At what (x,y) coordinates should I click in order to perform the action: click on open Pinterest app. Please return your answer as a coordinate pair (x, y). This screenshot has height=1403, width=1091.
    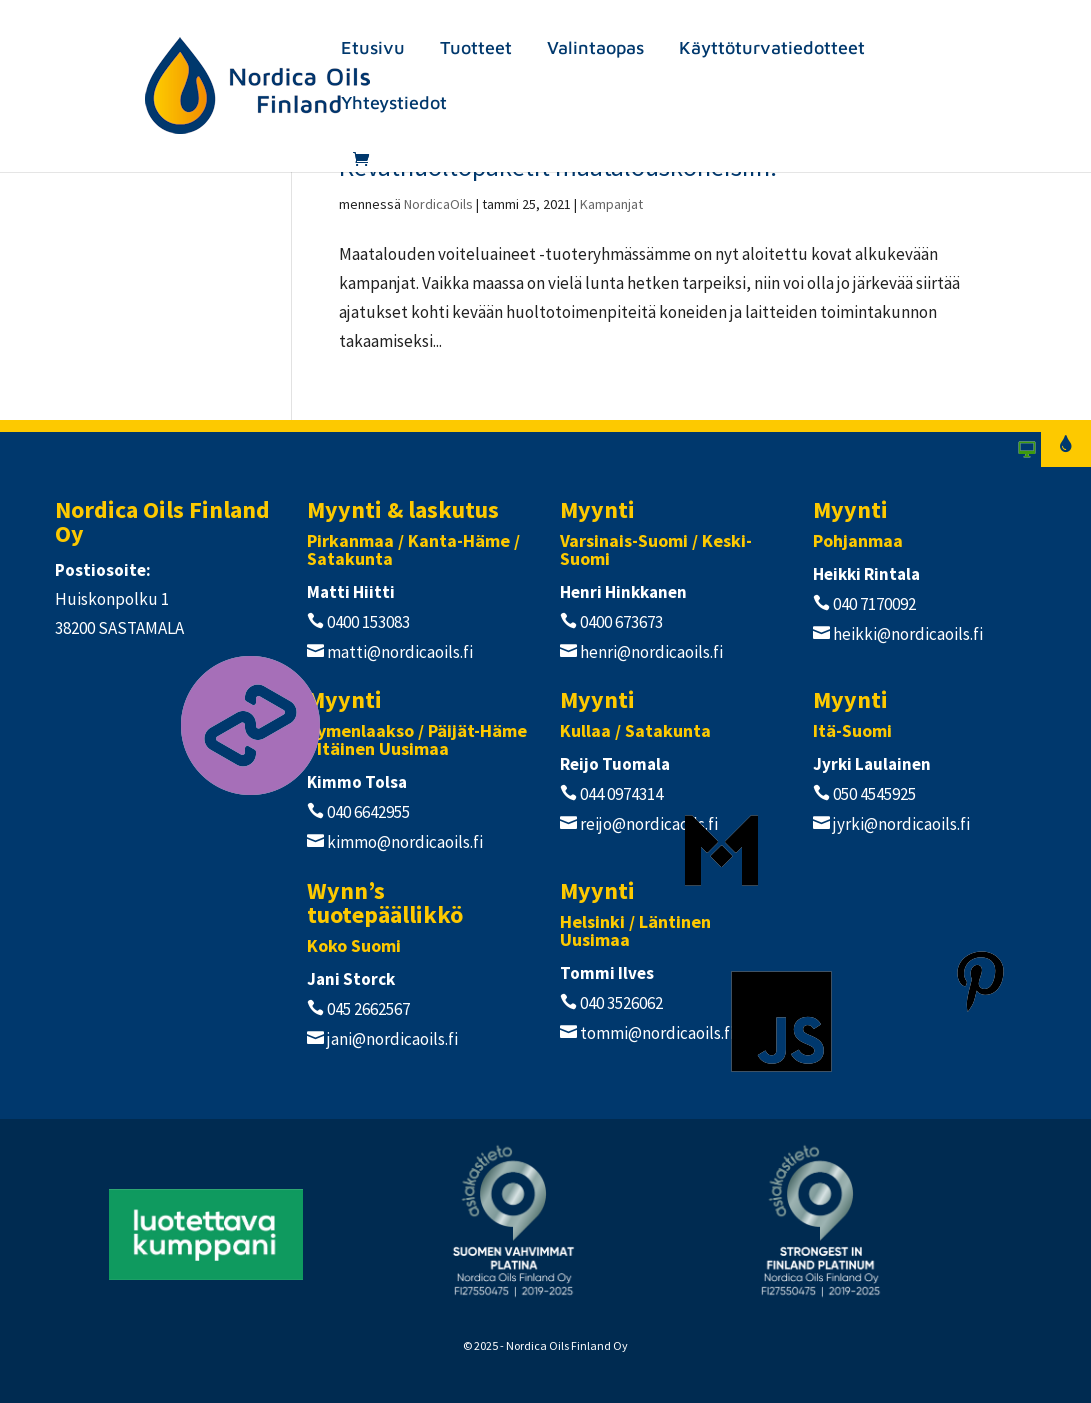
    Looking at the image, I should click on (980, 981).